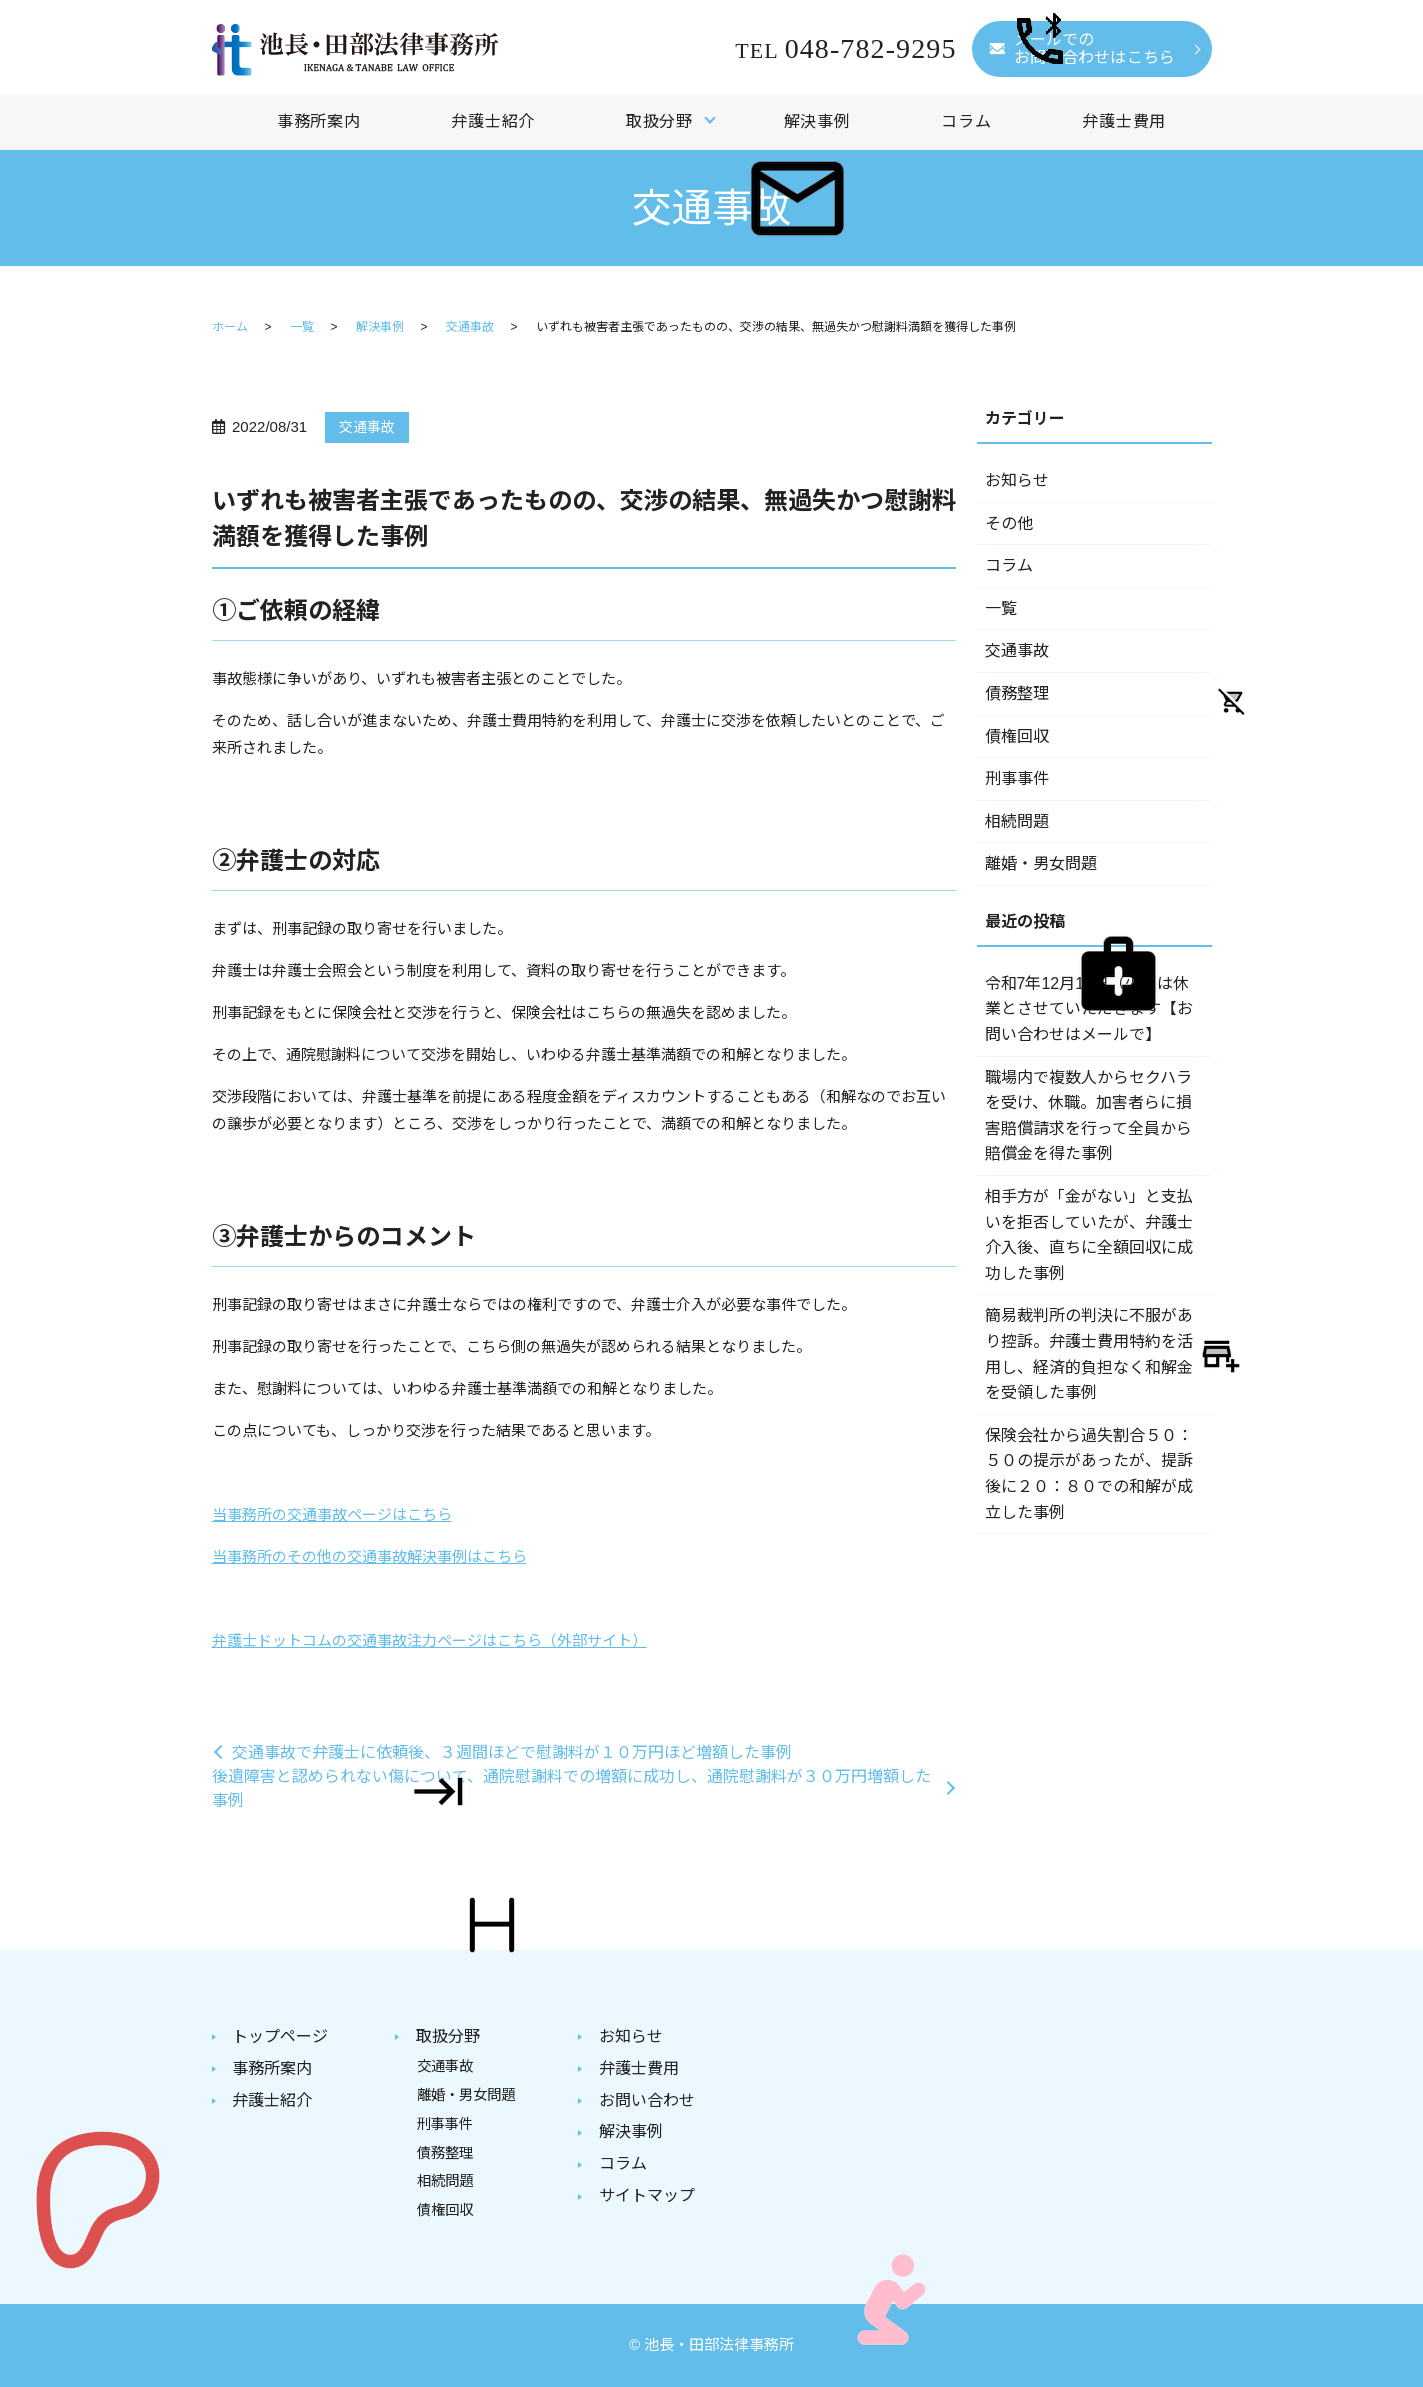 The image size is (1423, 2387). I want to click on visit patreon page, so click(98, 2200).